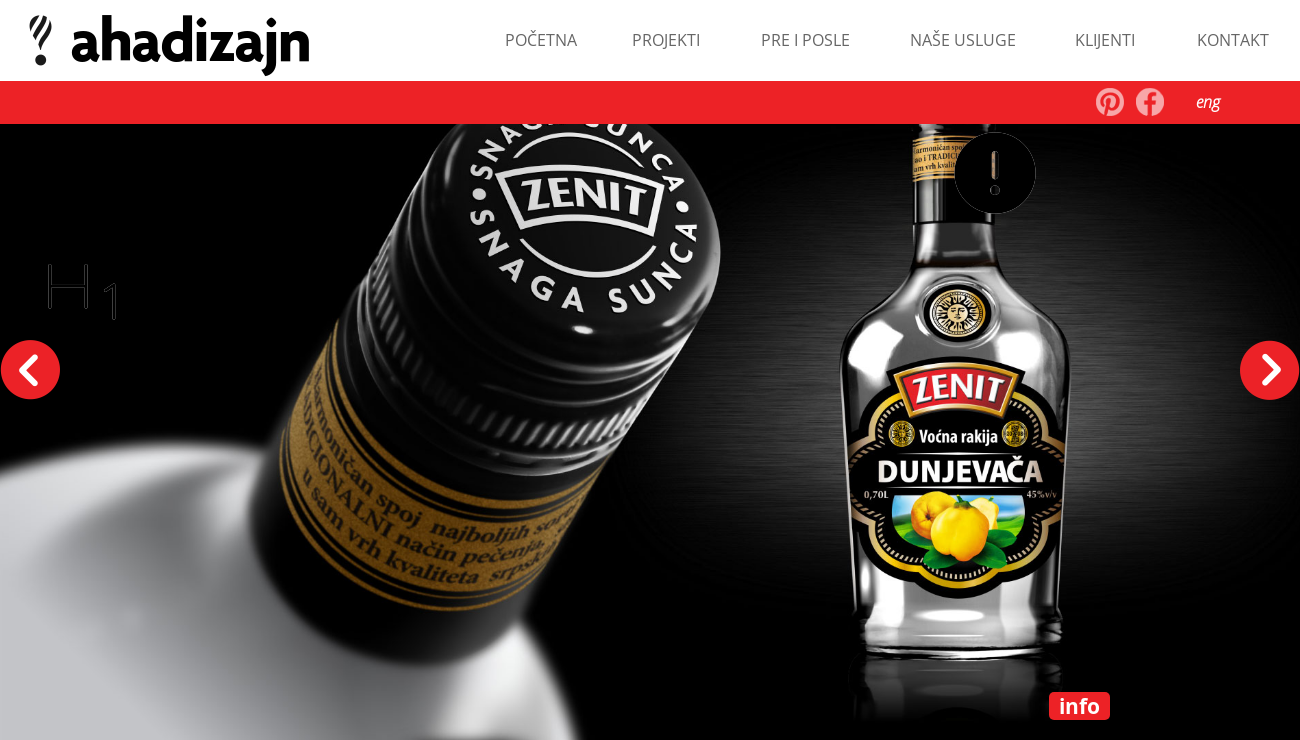  What do you see at coordinates (995, 173) in the screenshot?
I see `indicates a warning or alert that needs attention` at bounding box center [995, 173].